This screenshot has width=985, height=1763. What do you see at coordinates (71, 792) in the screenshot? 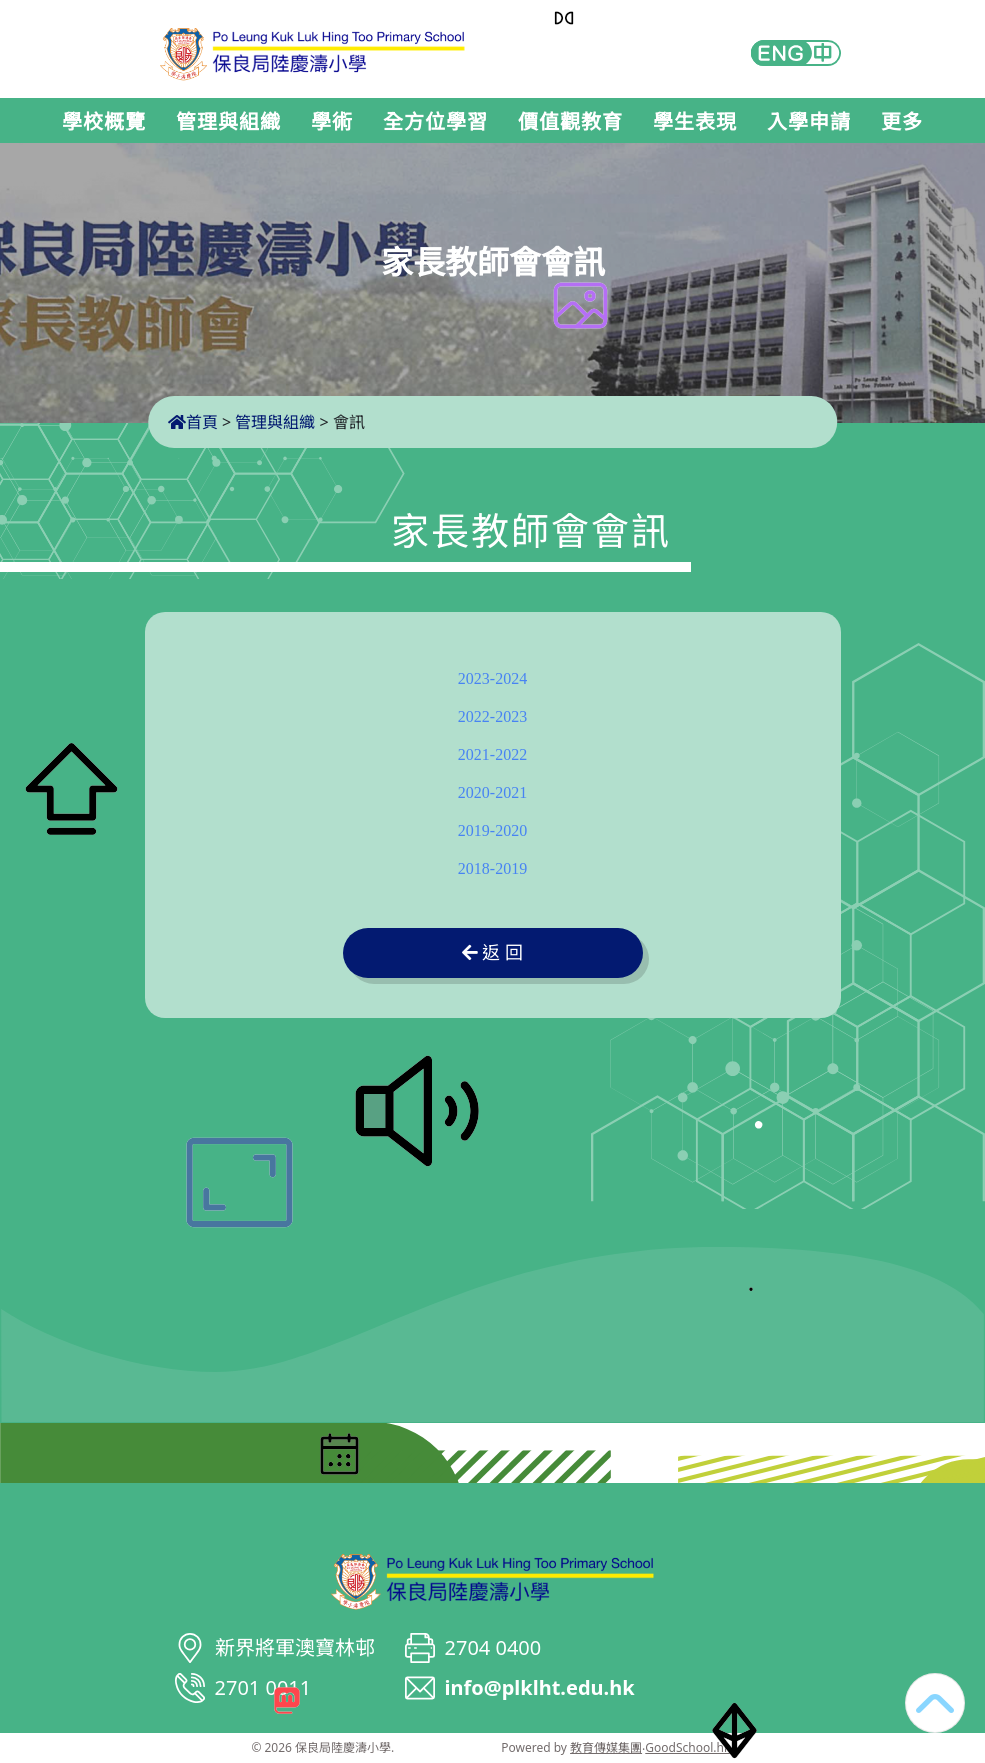
I see `upload a file or document` at bounding box center [71, 792].